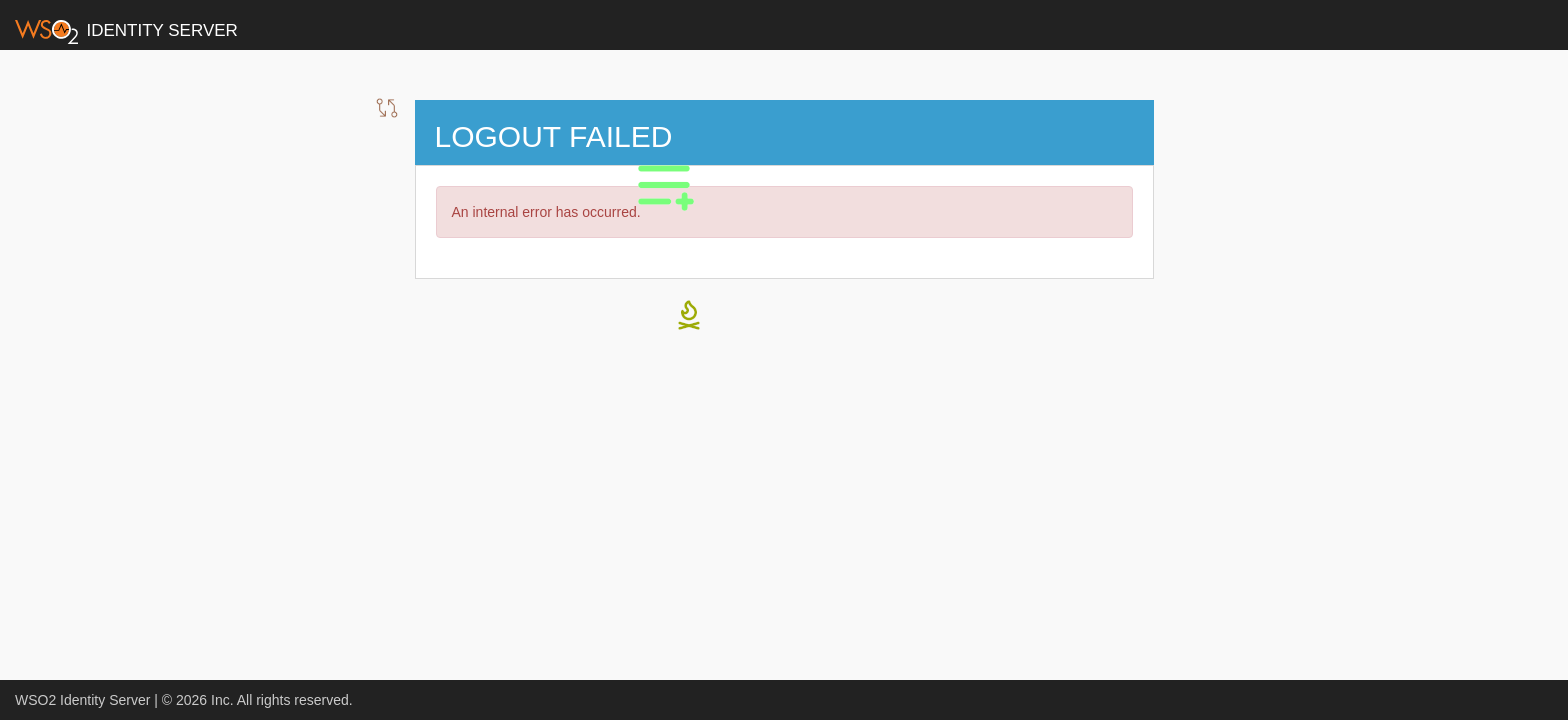 The height and width of the screenshot is (720, 1568). What do you see at coordinates (387, 108) in the screenshot?
I see `view code differences between versions` at bounding box center [387, 108].